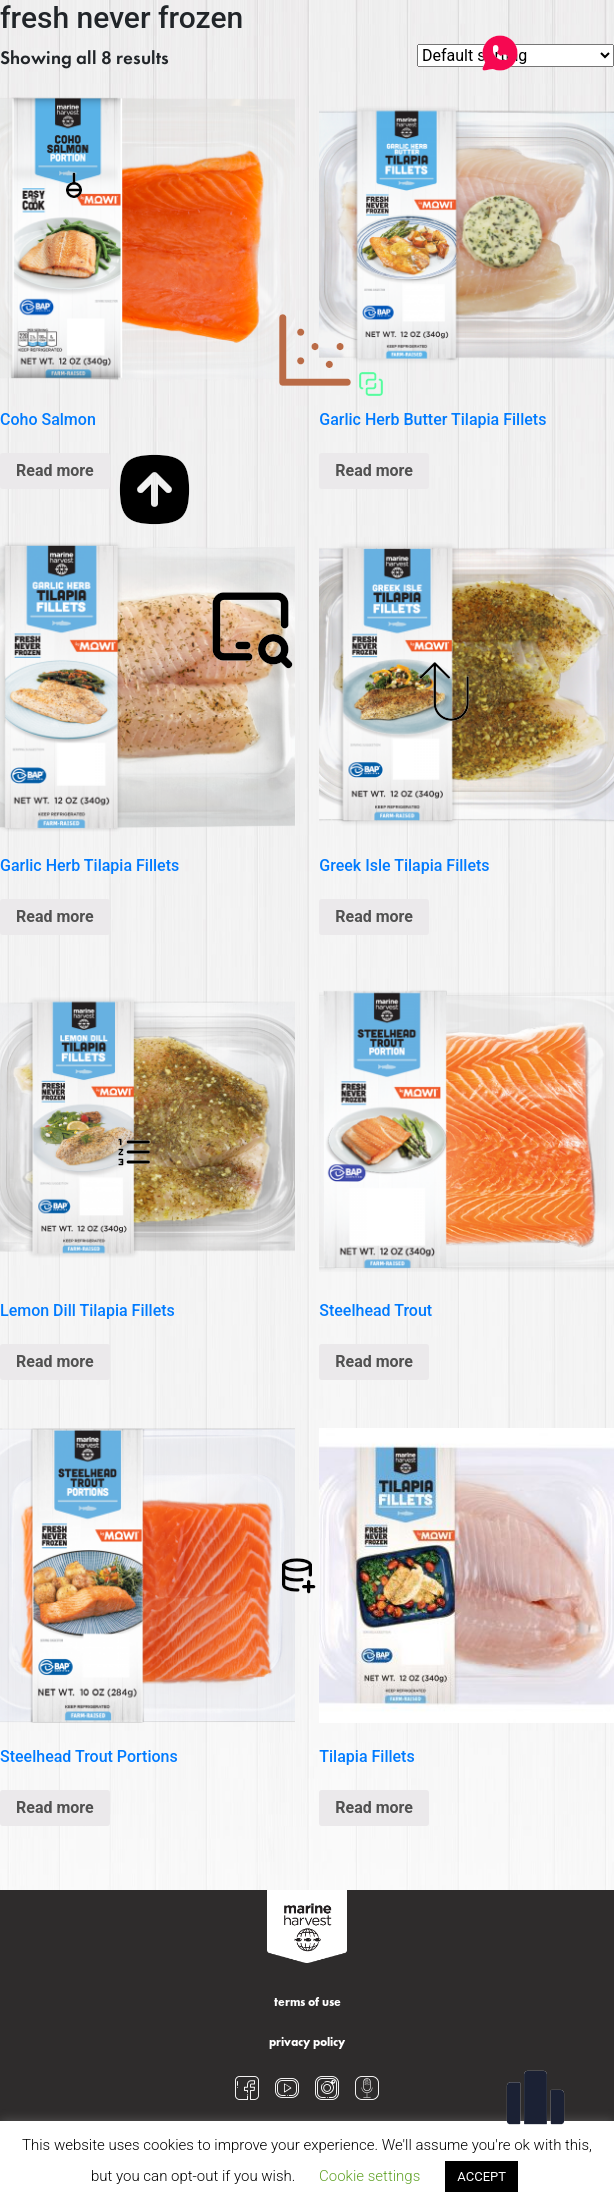 The image size is (614, 2209). I want to click on open WhatsApp messaging, so click(500, 53).